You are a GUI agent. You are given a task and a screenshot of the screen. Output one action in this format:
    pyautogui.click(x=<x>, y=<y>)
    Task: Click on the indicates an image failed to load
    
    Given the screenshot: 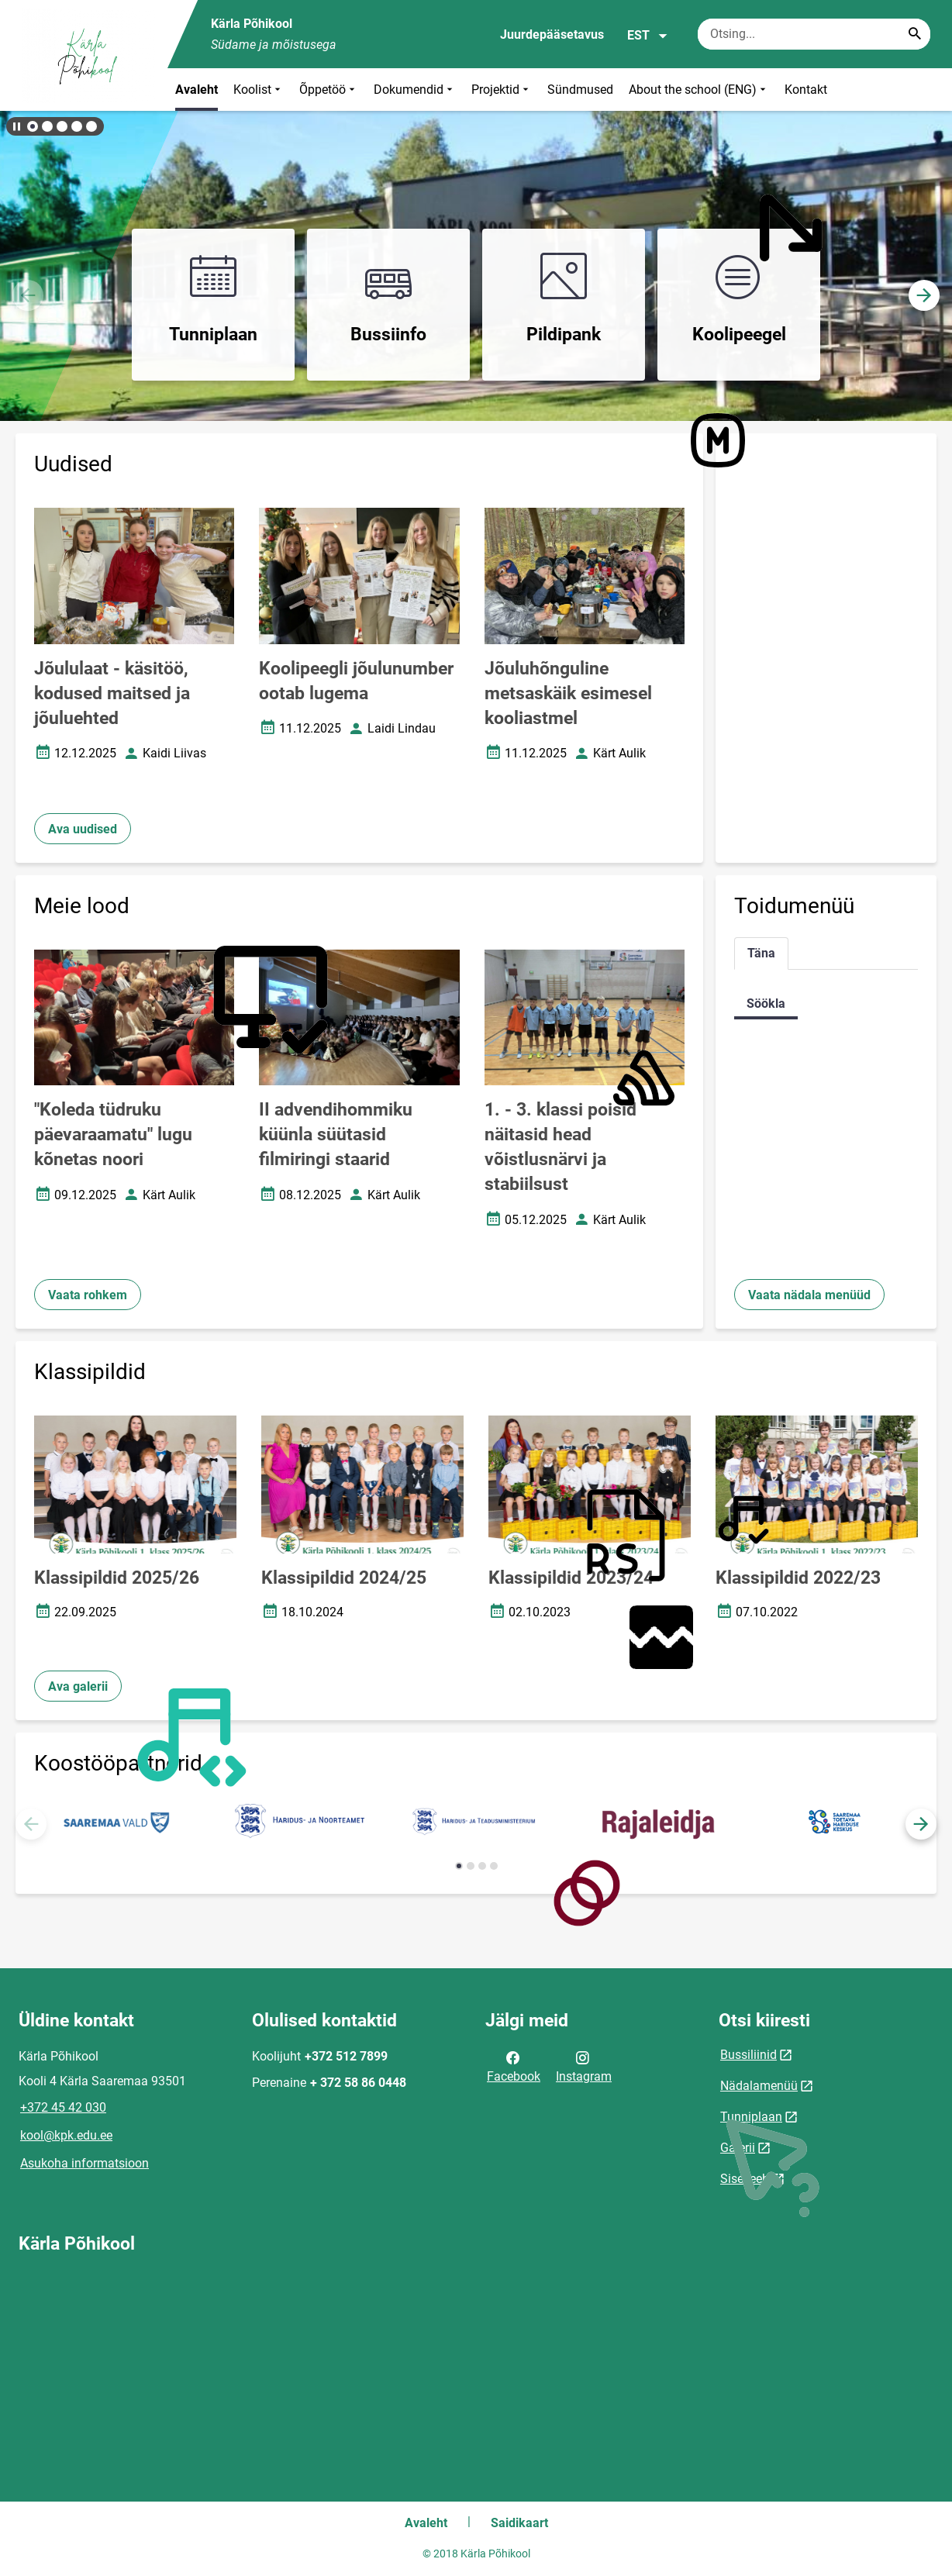 What is the action you would take?
    pyautogui.click(x=661, y=1637)
    